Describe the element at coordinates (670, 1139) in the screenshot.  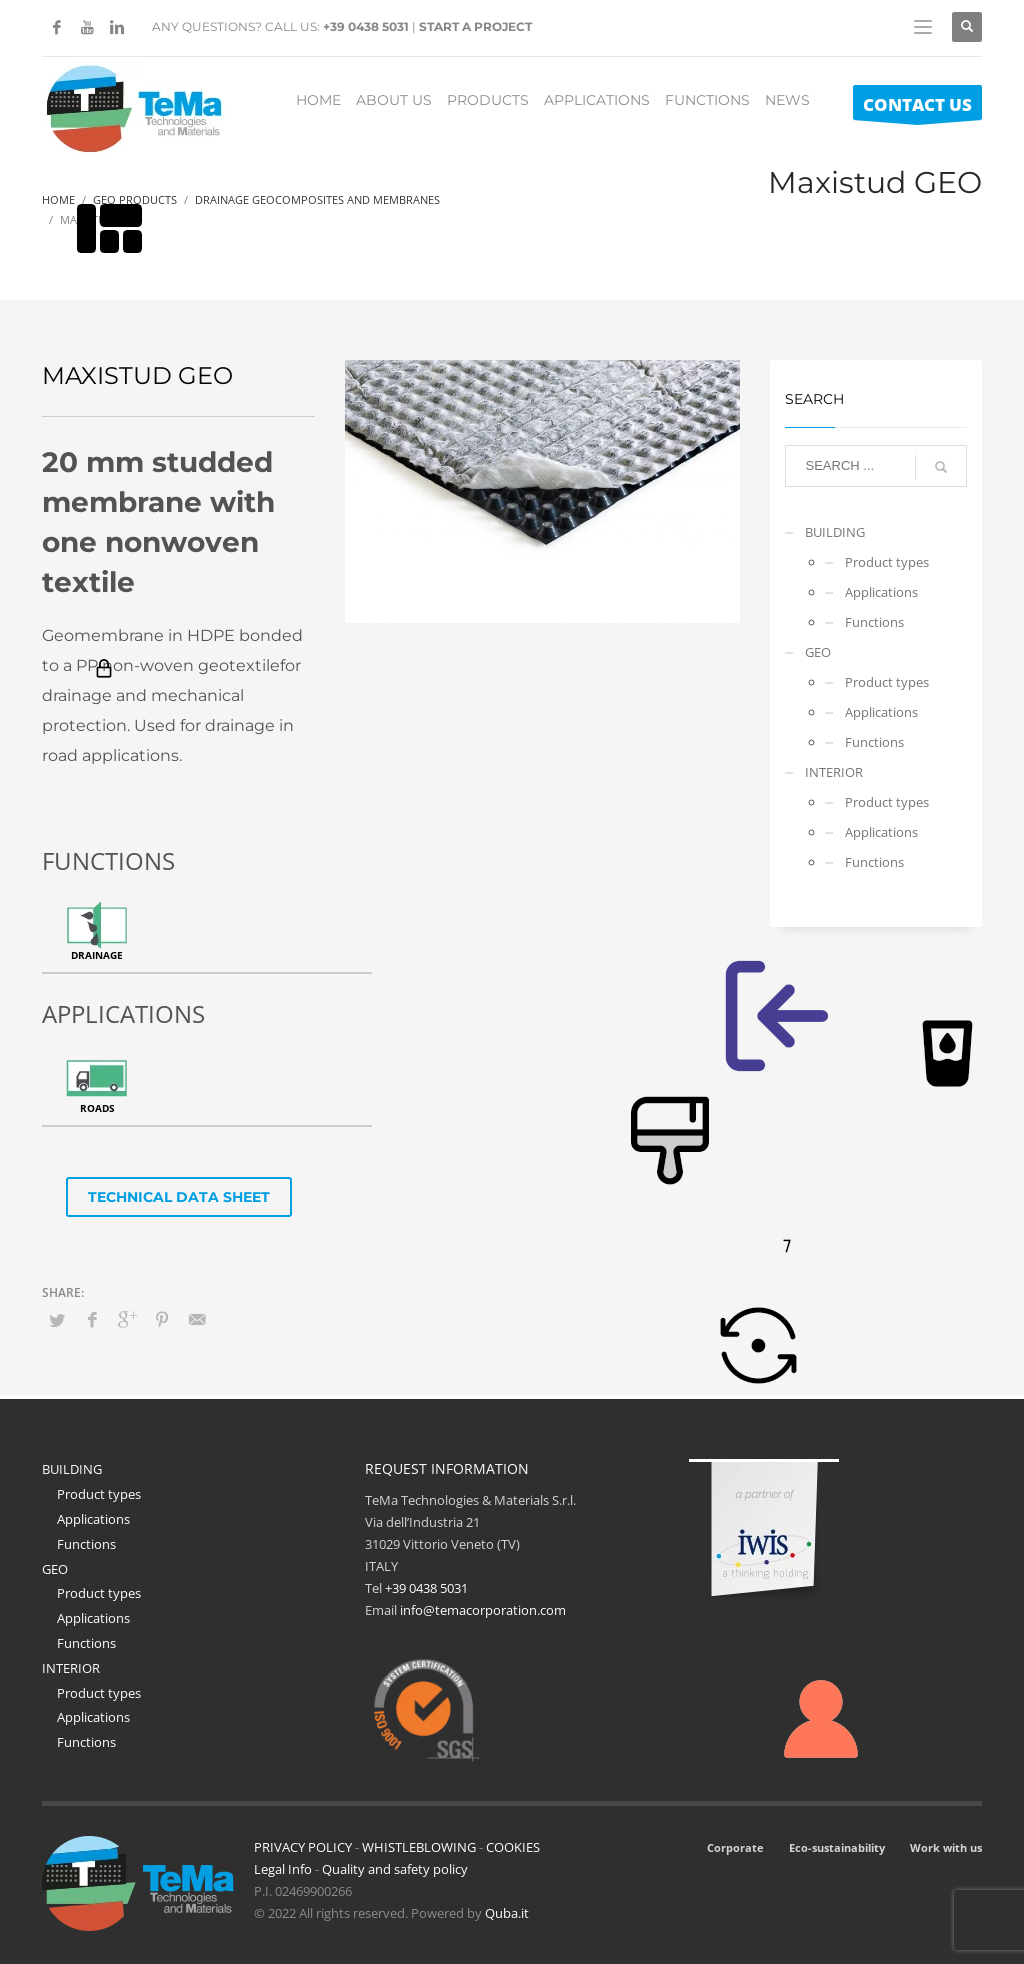
I see `access painting or drawing tools` at that location.